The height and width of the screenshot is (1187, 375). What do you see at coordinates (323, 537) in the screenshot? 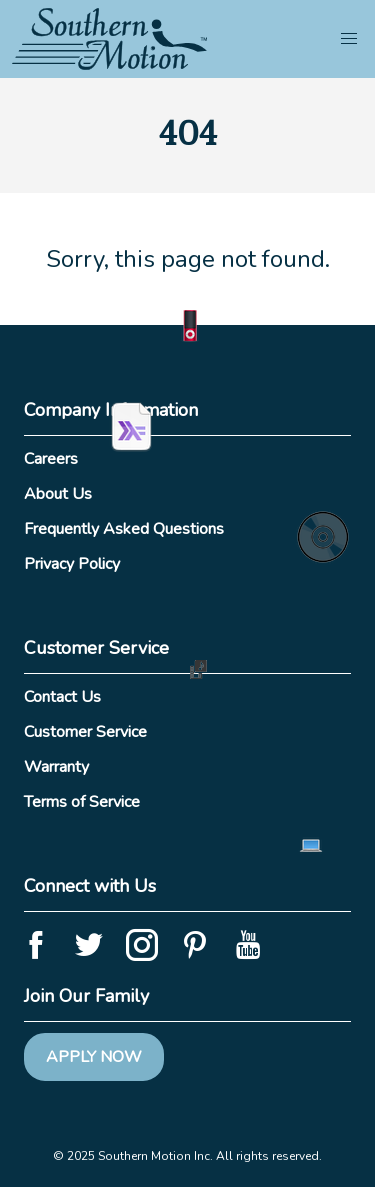
I see `access optical disc drive in sidebar` at bounding box center [323, 537].